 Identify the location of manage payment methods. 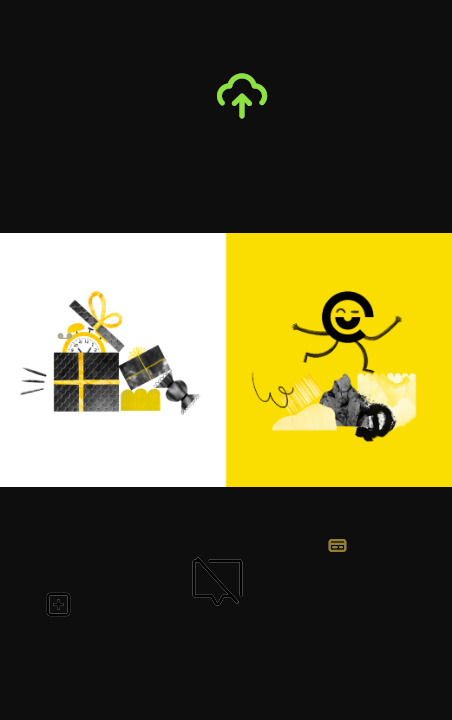
(337, 545).